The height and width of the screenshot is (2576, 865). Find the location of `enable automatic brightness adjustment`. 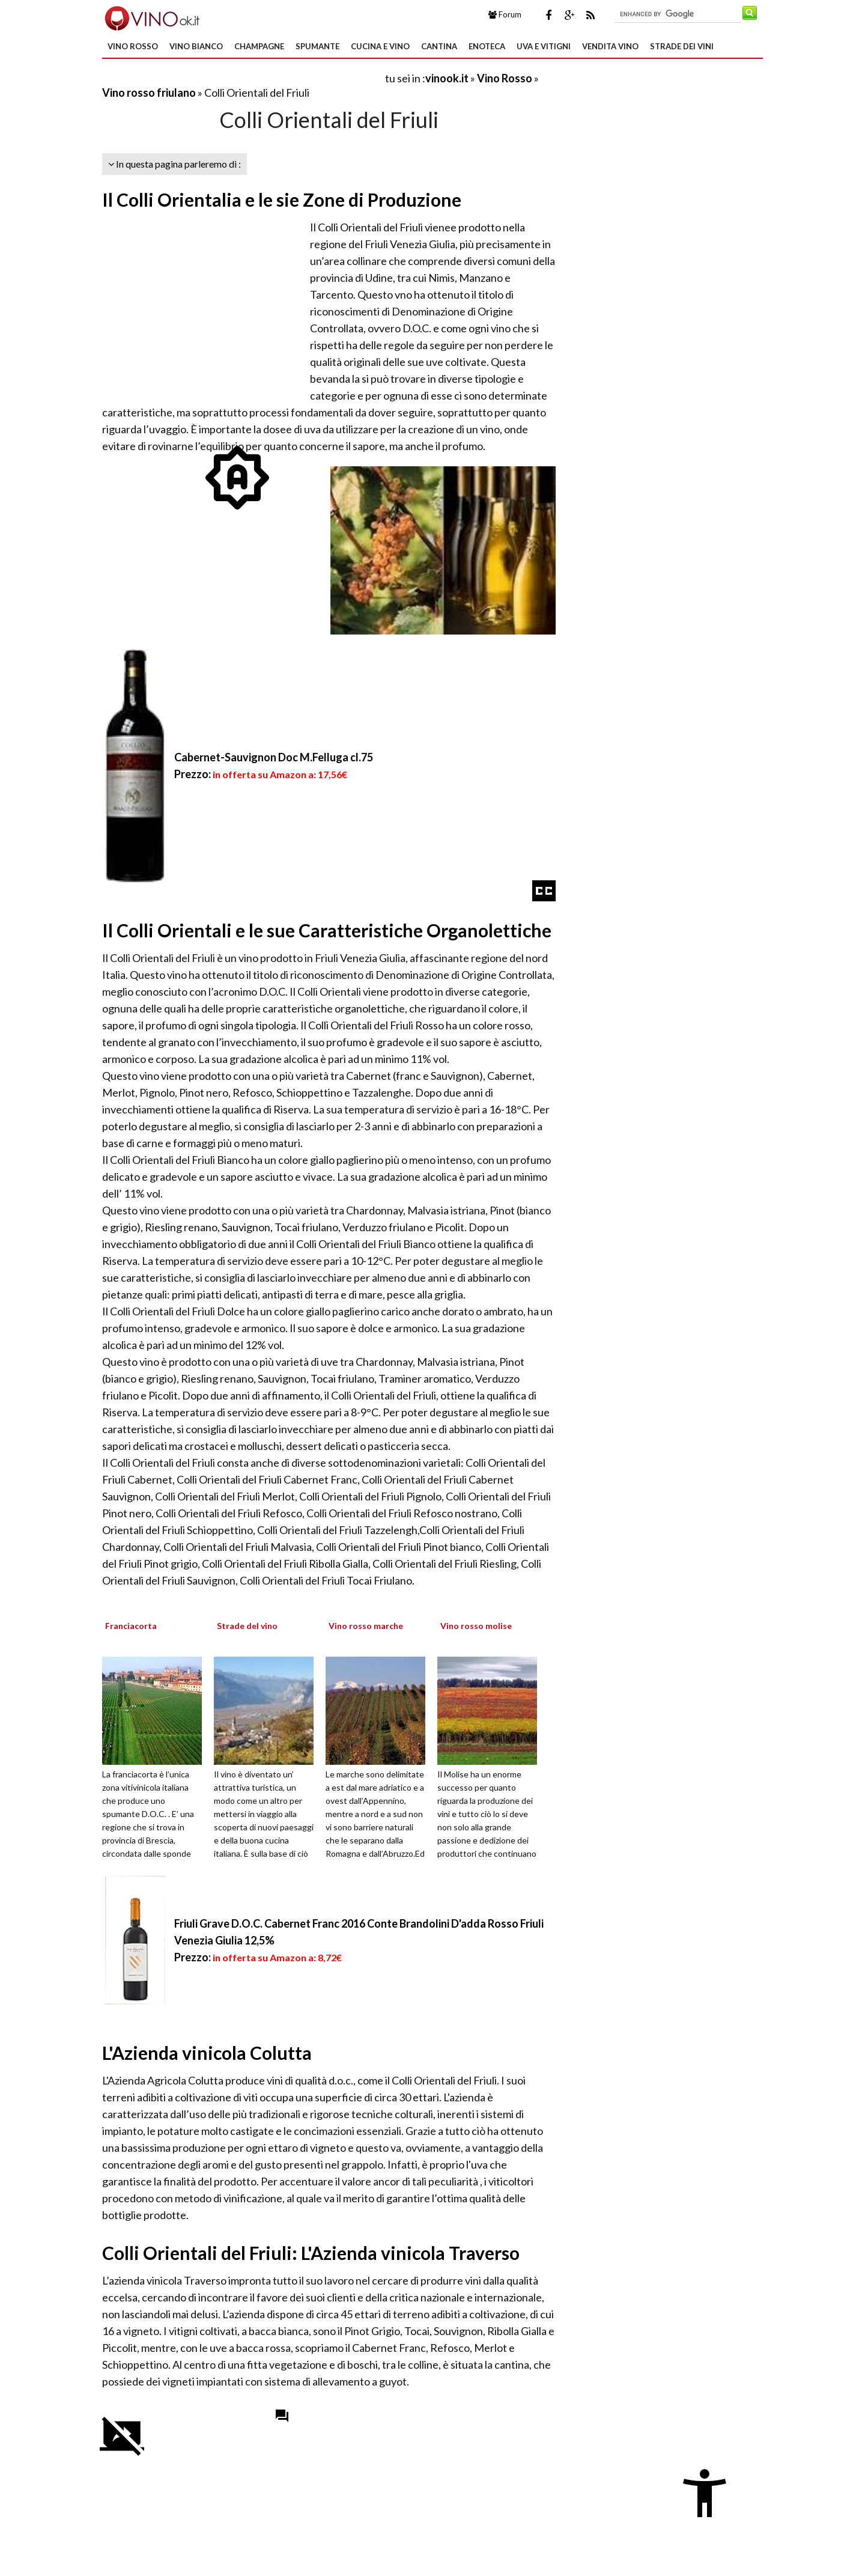

enable automatic brightness adjustment is located at coordinates (237, 478).